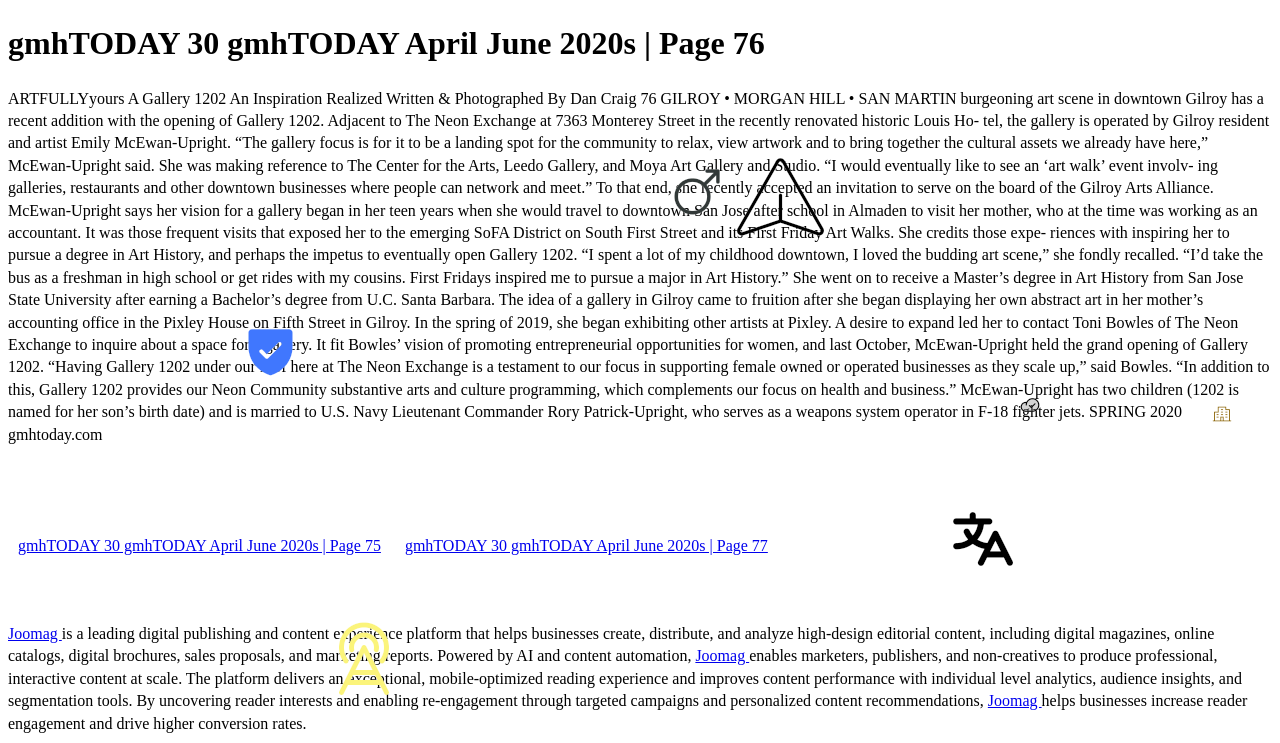 The image size is (1280, 743). I want to click on translate text to another language, so click(981, 540).